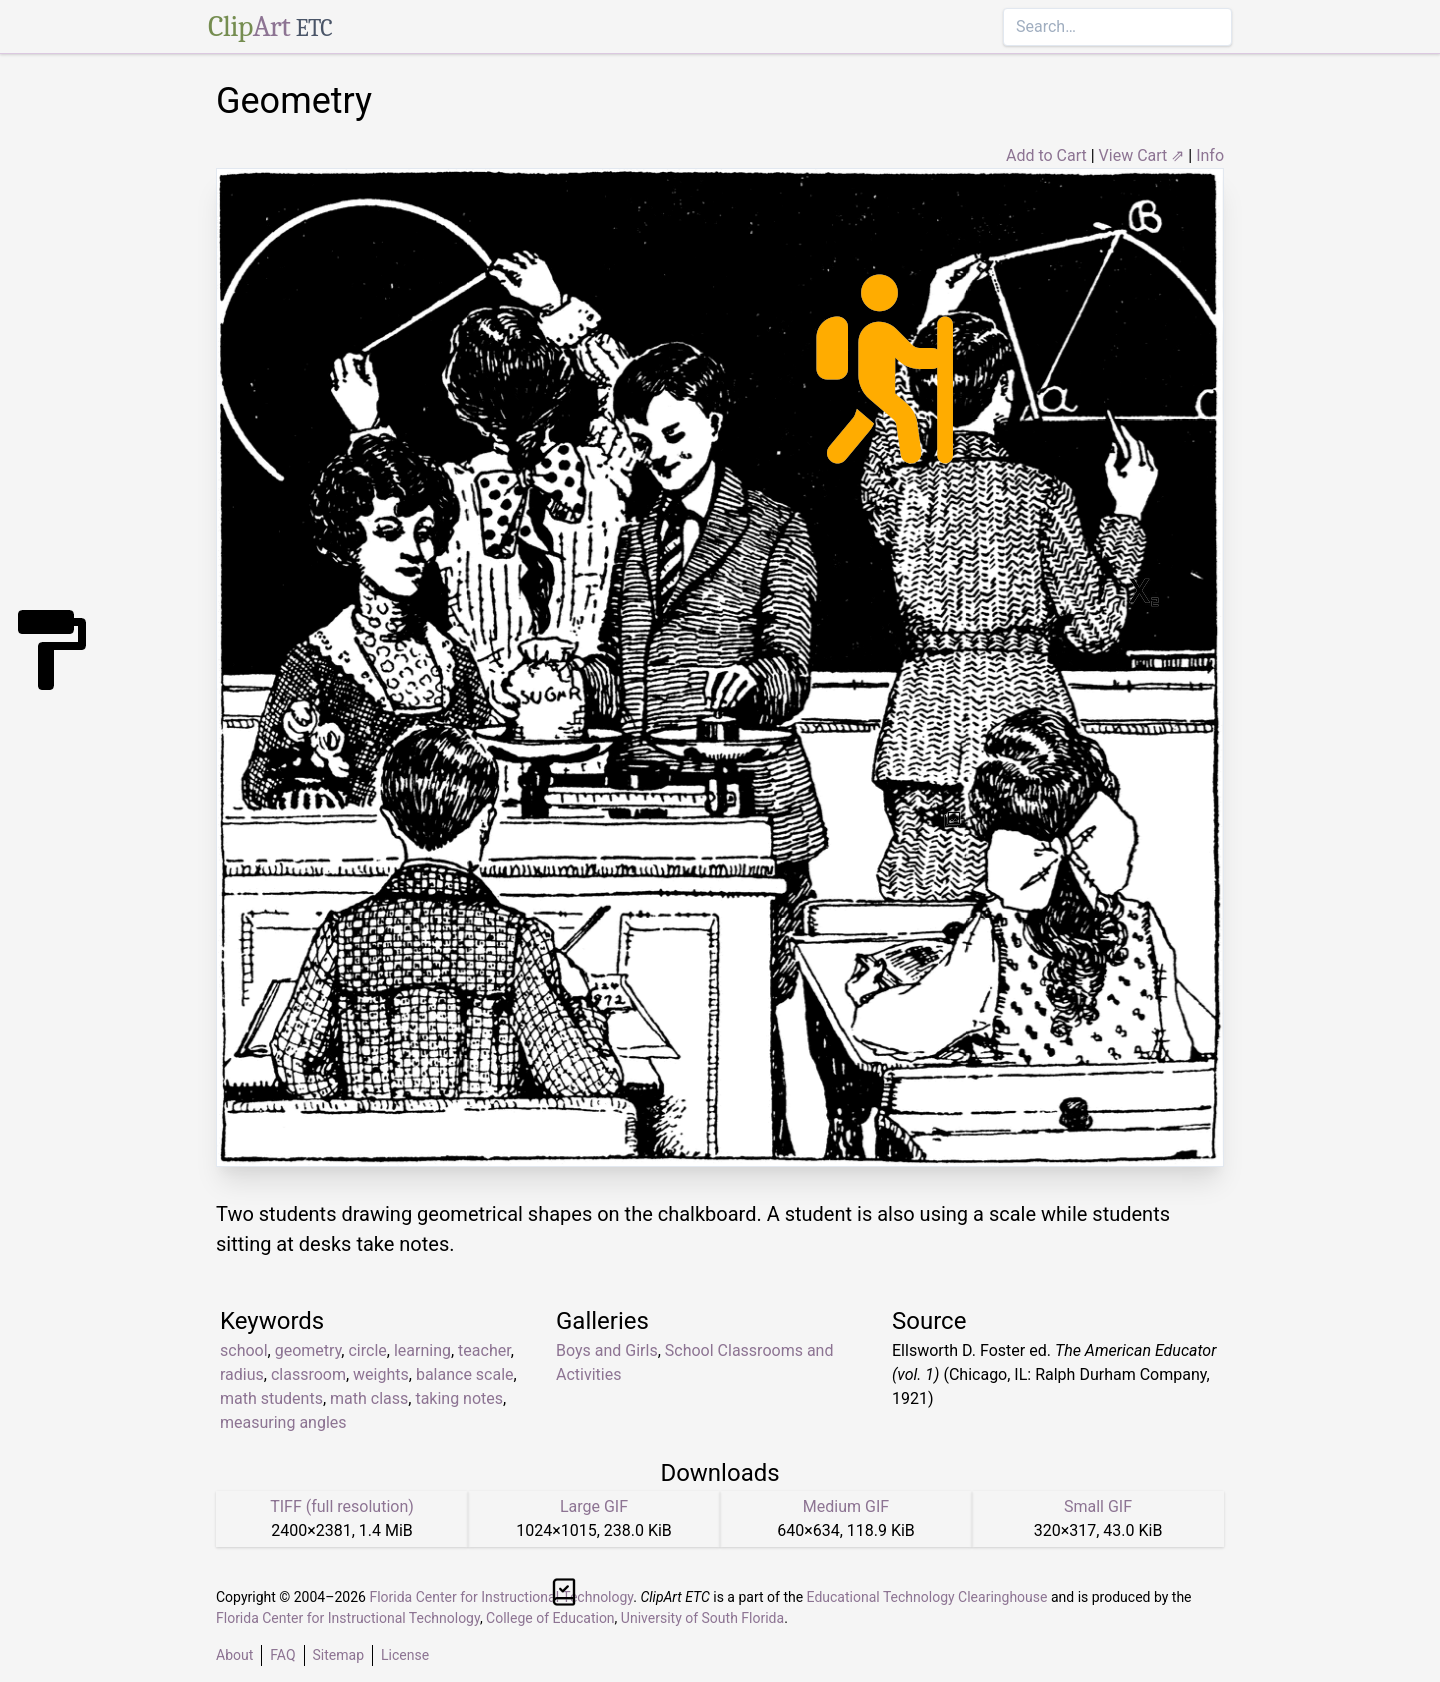  Describe the element at coordinates (1139, 592) in the screenshot. I see `format text as subscript` at that location.